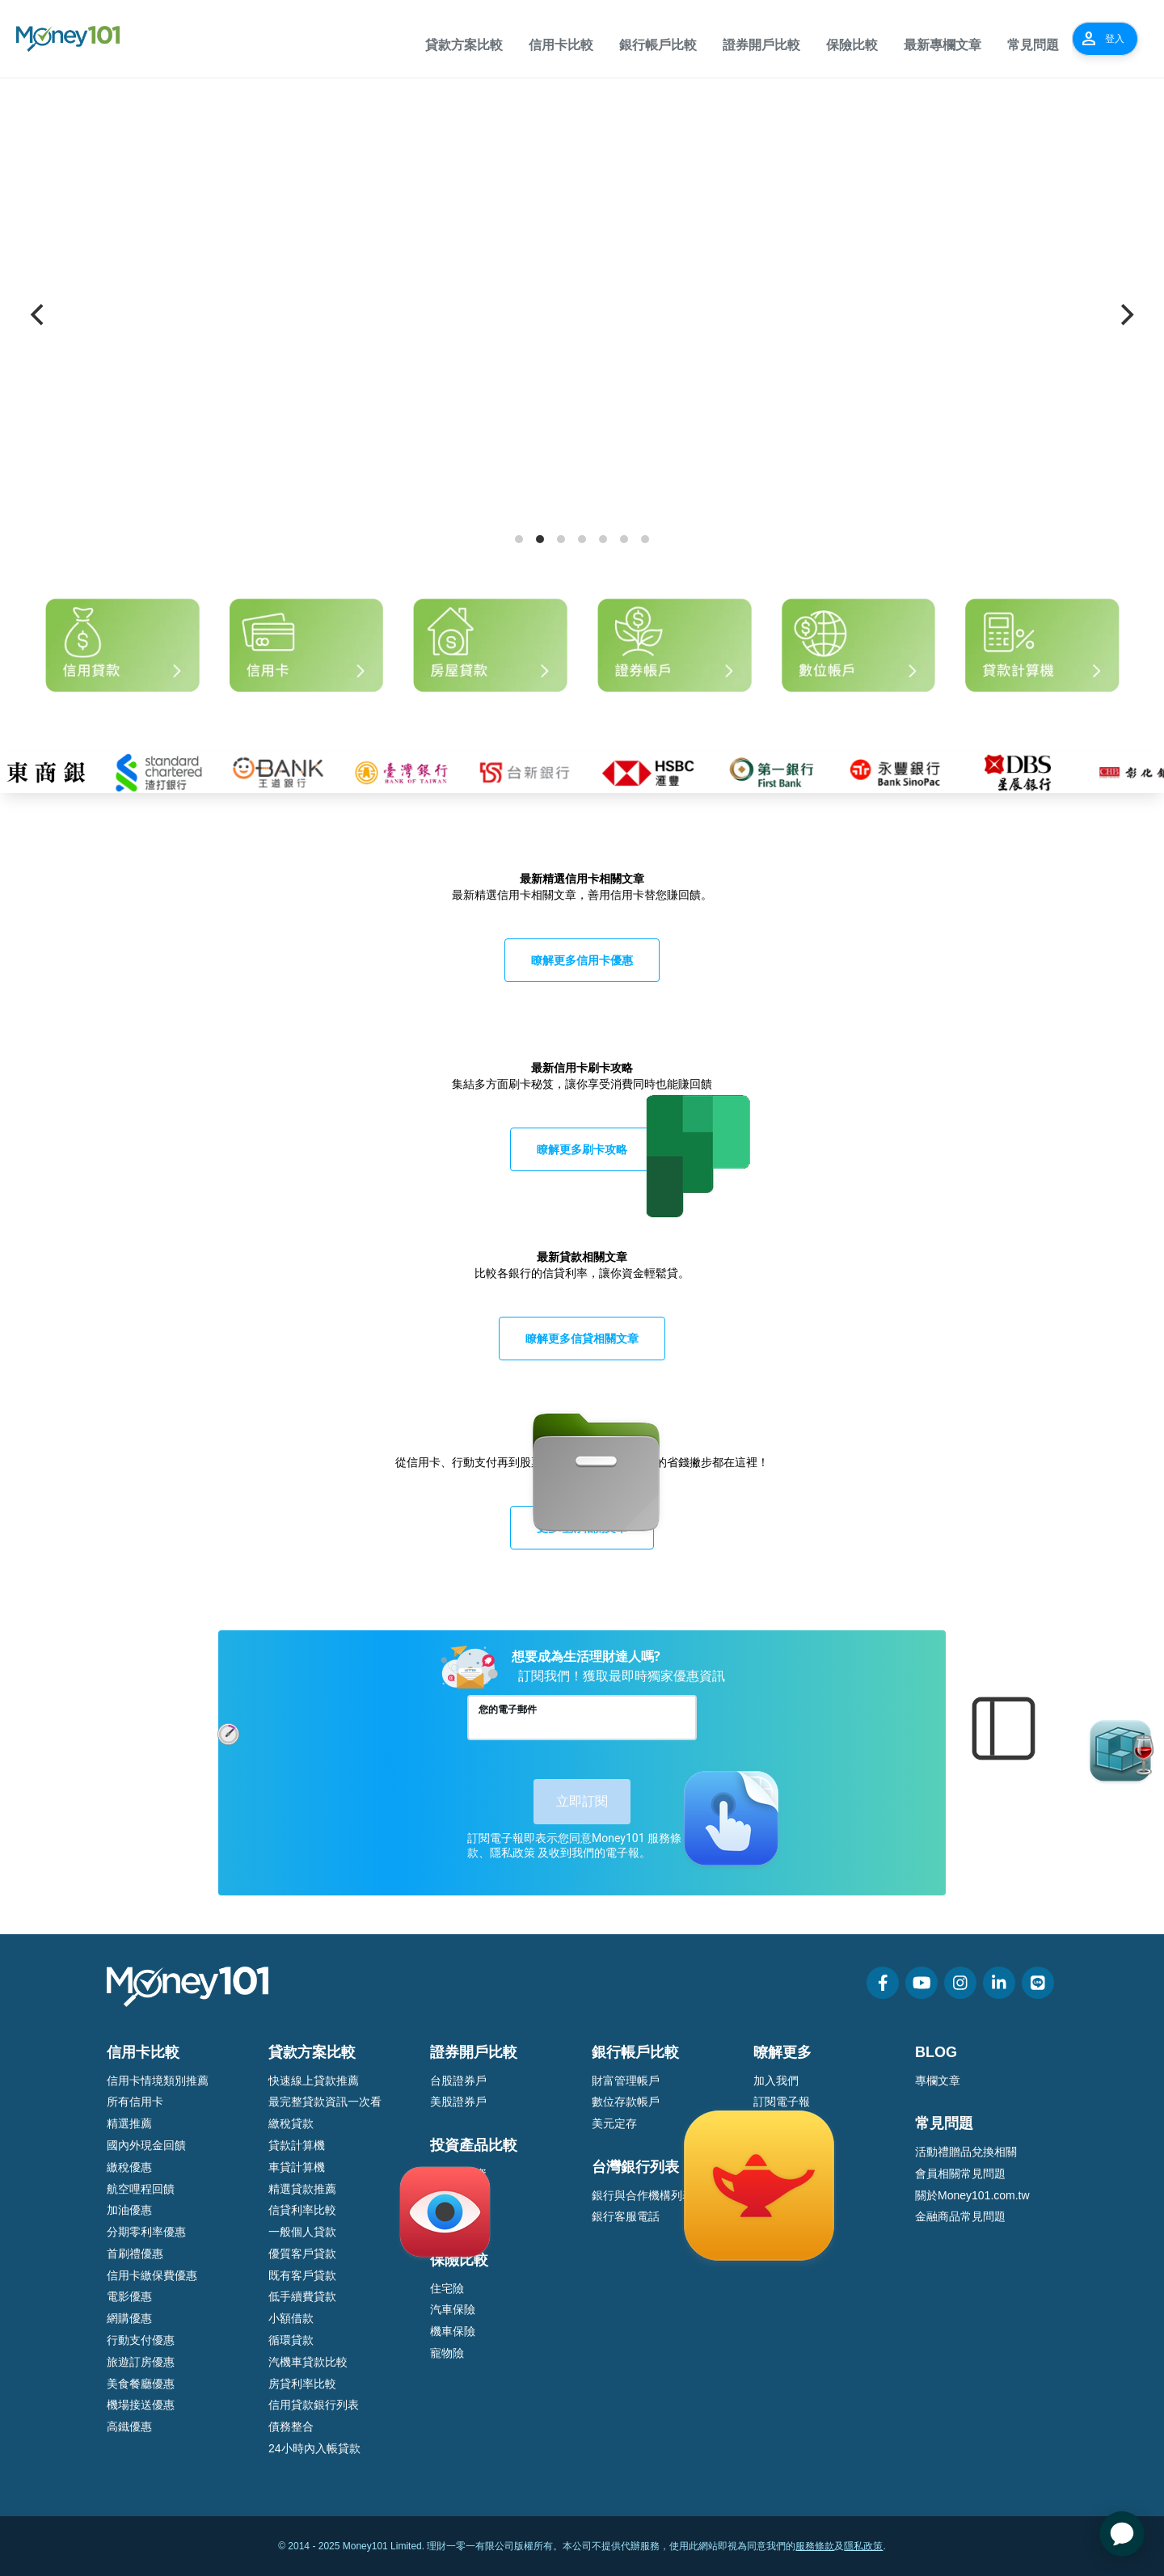 This screenshot has height=2576, width=1164. What do you see at coordinates (698, 1156) in the screenshot?
I see `open microsoft planner app` at bounding box center [698, 1156].